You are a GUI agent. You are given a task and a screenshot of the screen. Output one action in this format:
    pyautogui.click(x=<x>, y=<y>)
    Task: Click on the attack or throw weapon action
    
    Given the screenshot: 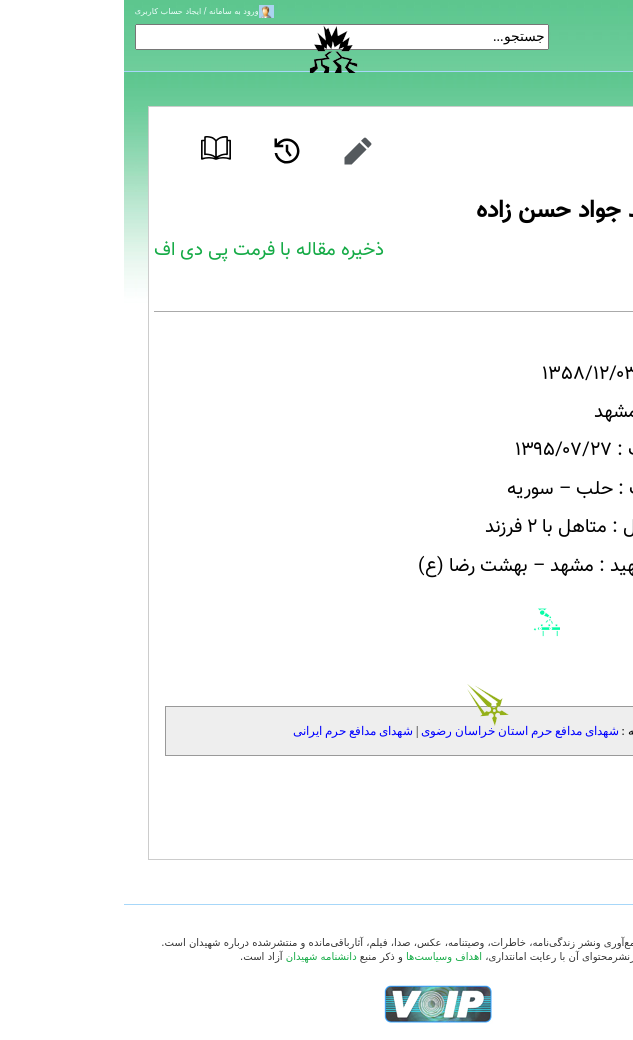 What is the action you would take?
    pyautogui.click(x=488, y=705)
    